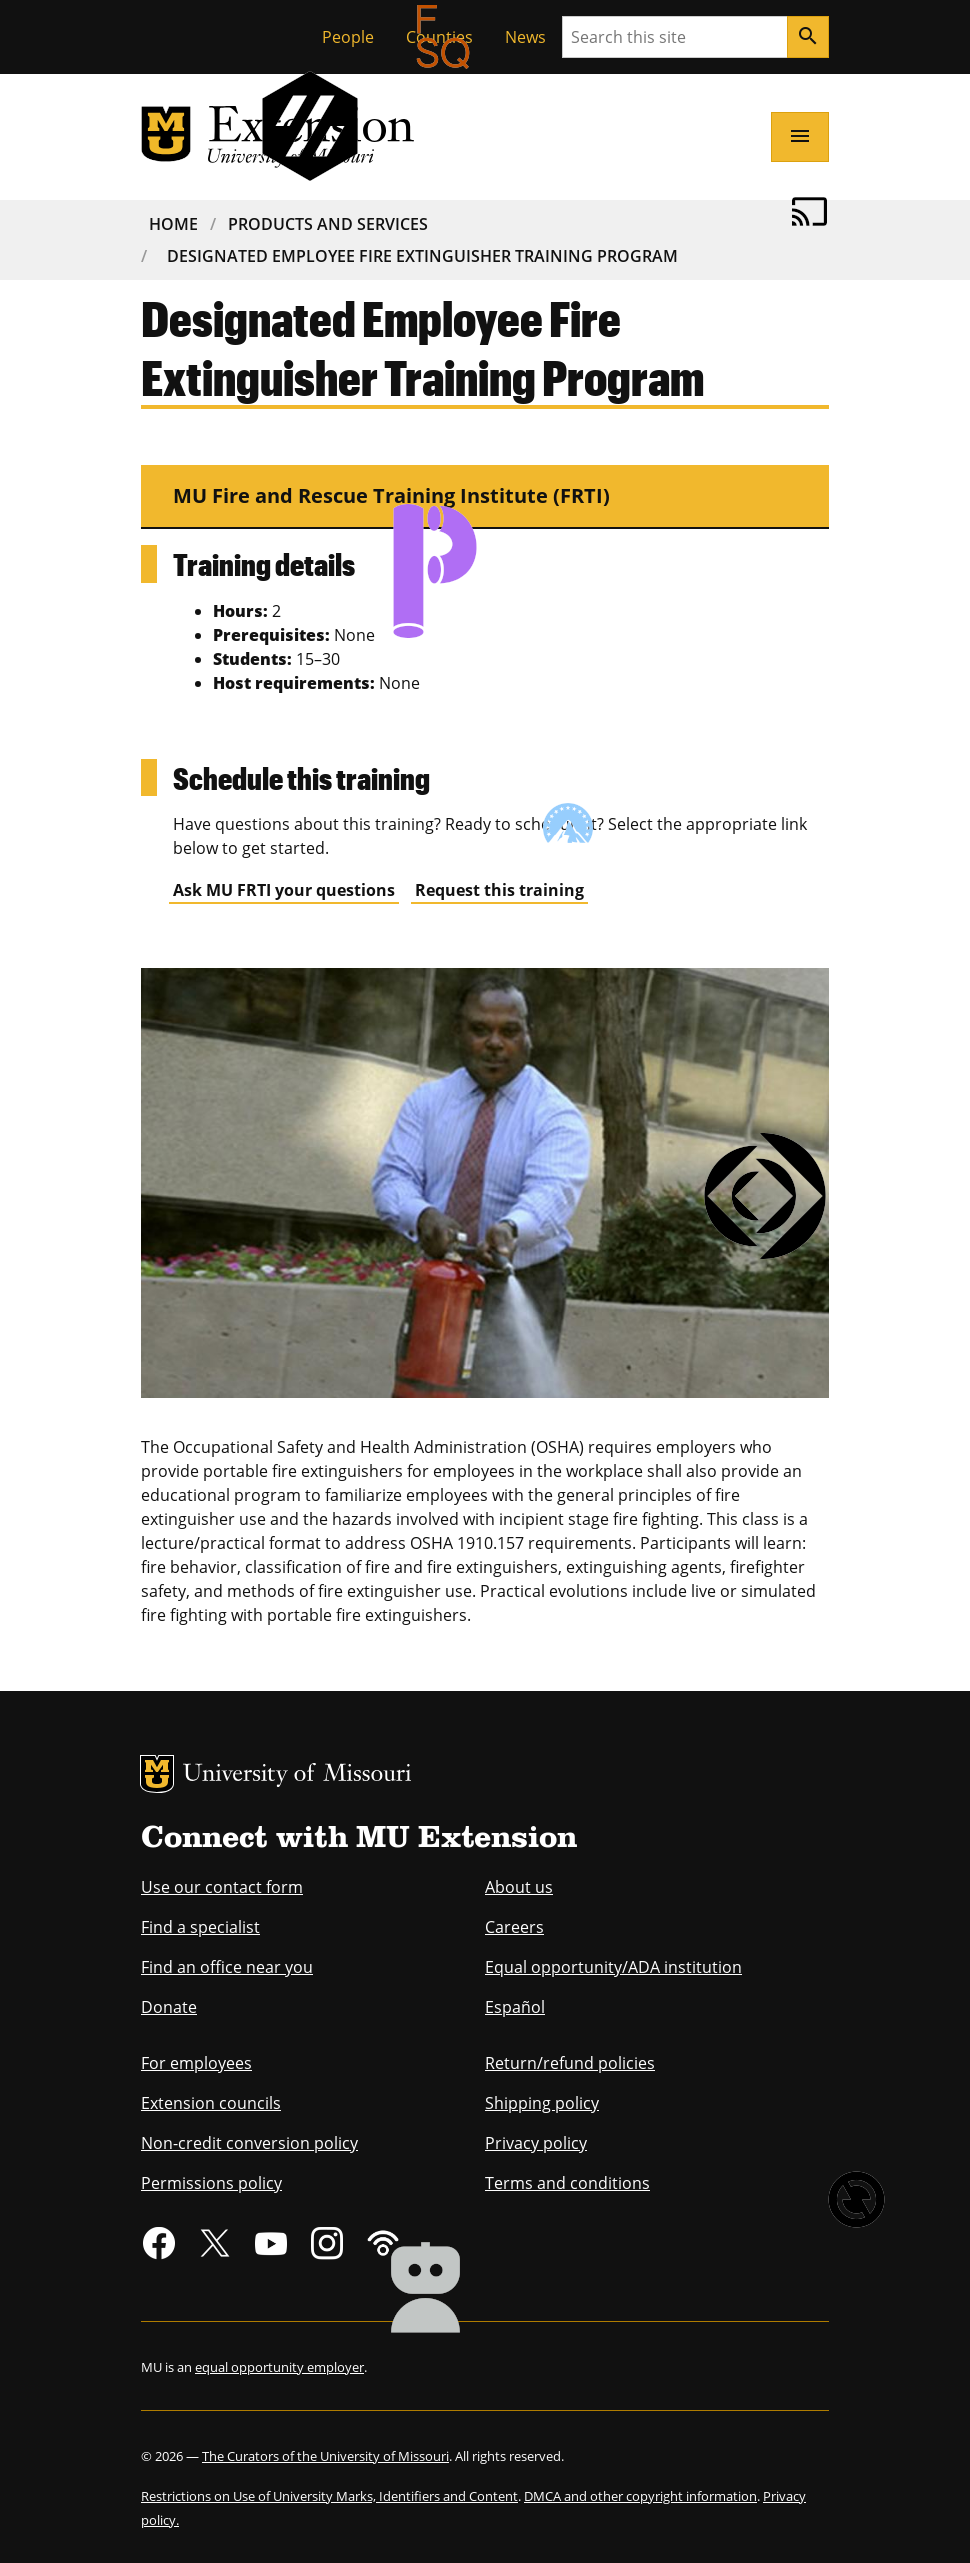 The width and height of the screenshot is (970, 2563). What do you see at coordinates (765, 1196) in the screenshot?
I see `claris app or service logo` at bounding box center [765, 1196].